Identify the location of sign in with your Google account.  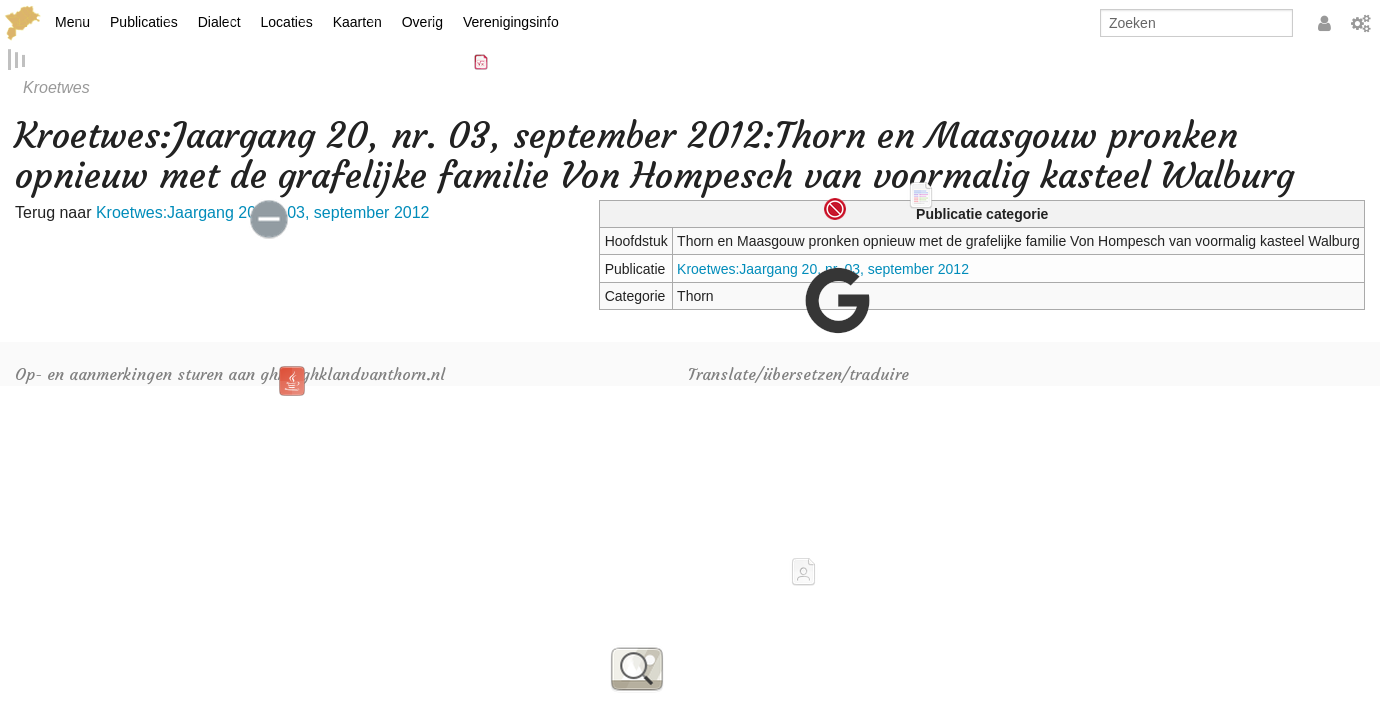
(837, 300).